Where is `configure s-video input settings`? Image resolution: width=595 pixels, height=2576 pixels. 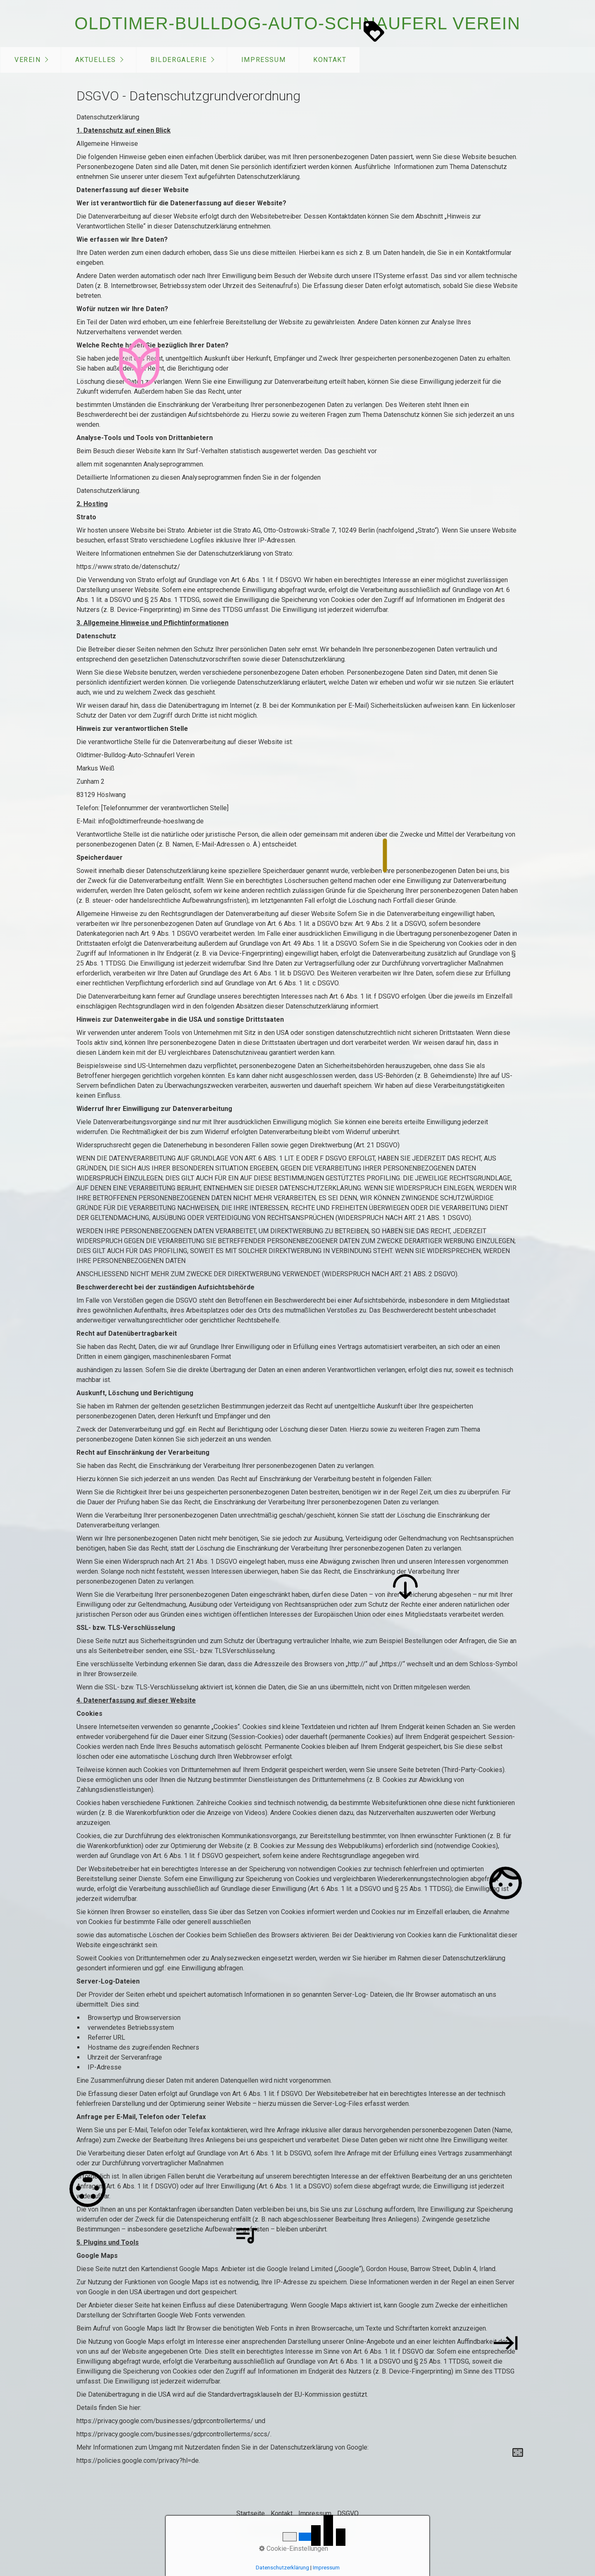
configure s-video input settings is located at coordinates (88, 2189).